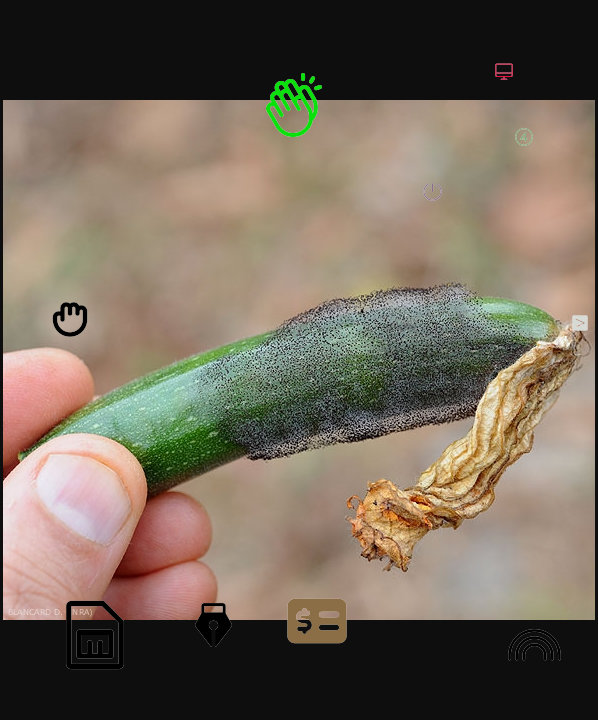 The height and width of the screenshot is (720, 598). Describe the element at coordinates (95, 635) in the screenshot. I see `manage sim card settings` at that location.